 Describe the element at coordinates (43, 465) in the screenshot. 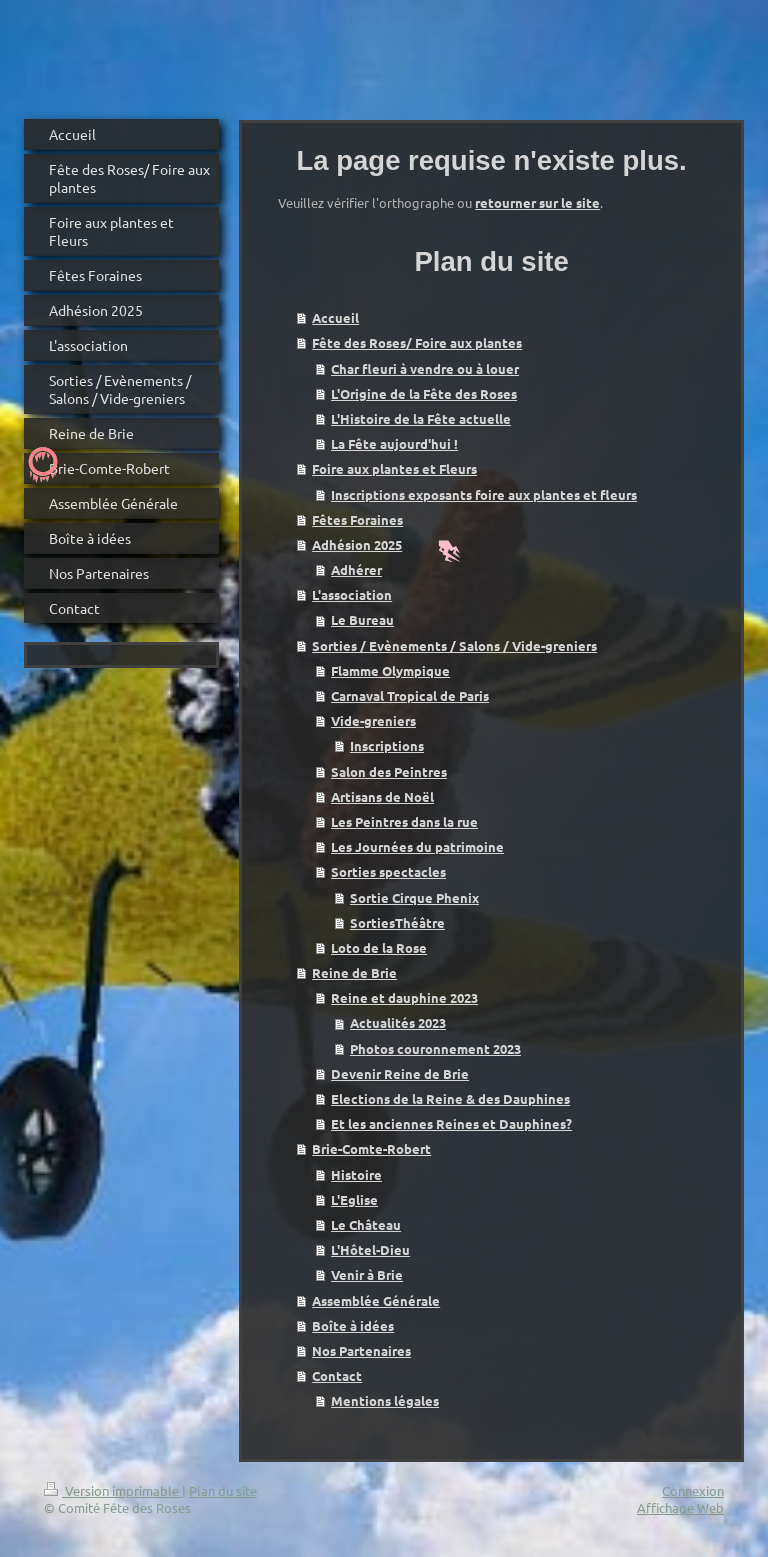

I see `equip a frost ring item` at that location.